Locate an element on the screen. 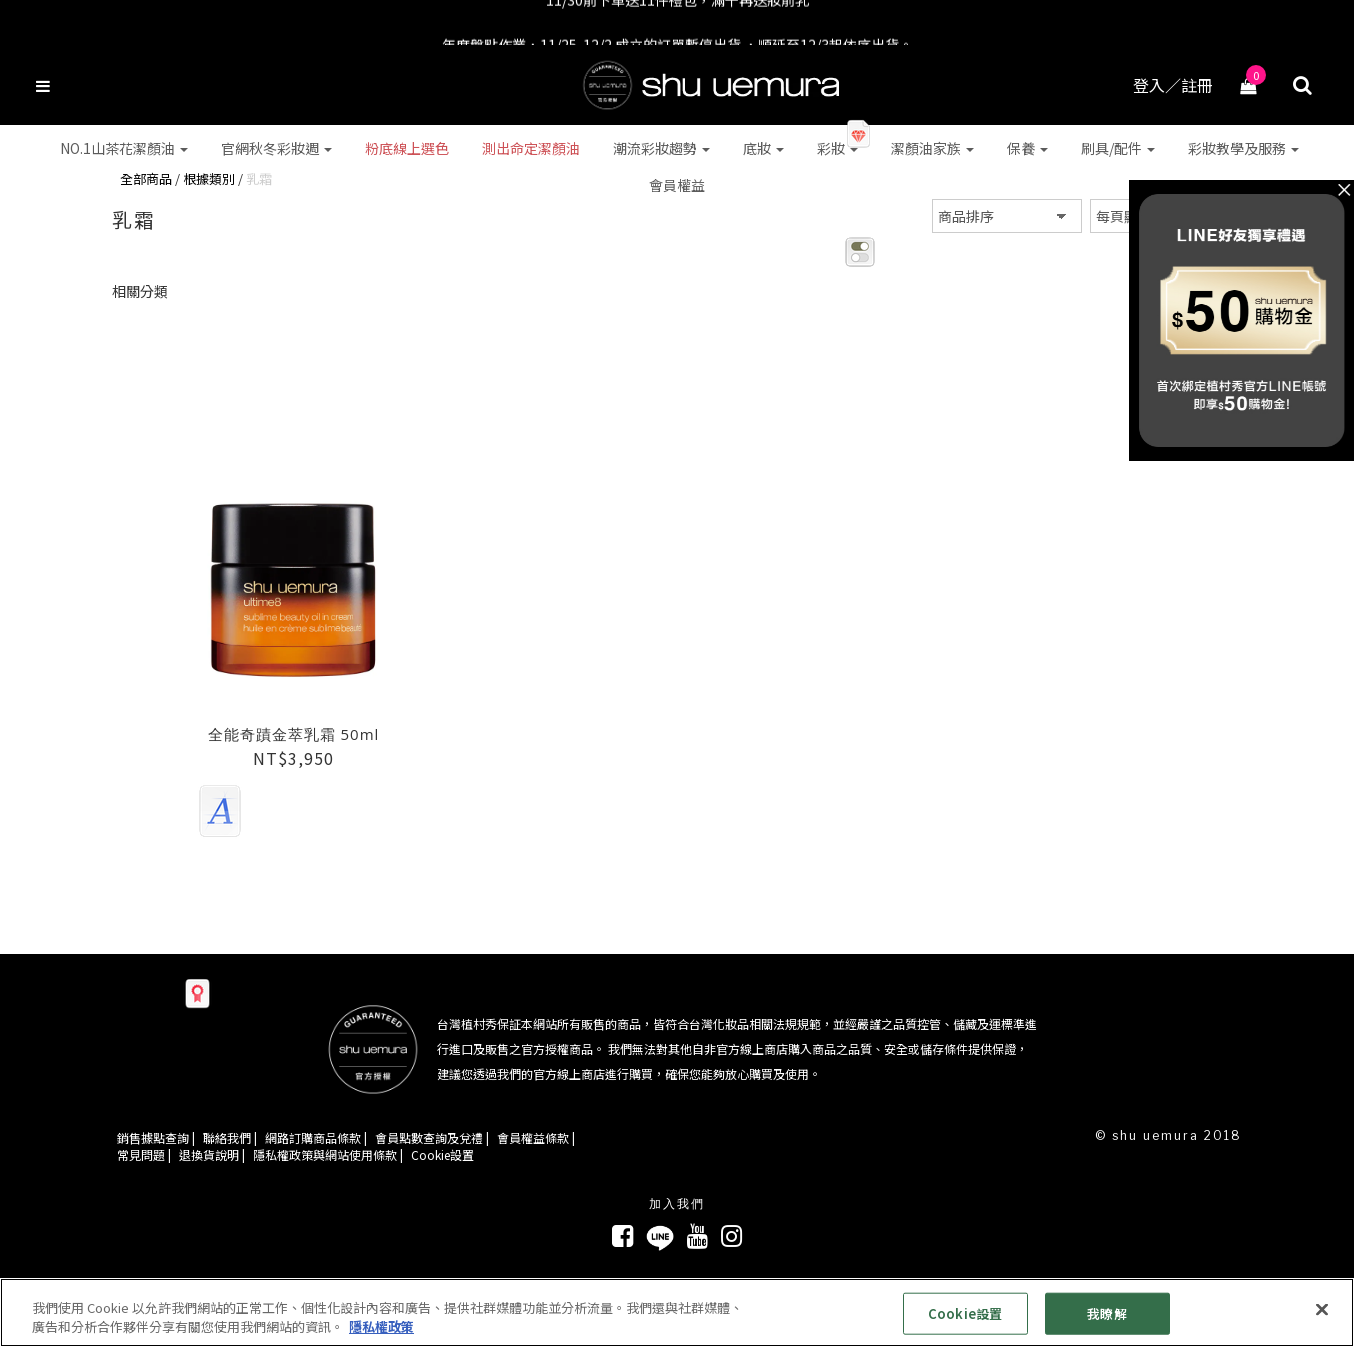 The width and height of the screenshot is (1354, 1347). a pkcs7 certificate file or security credential is located at coordinates (197, 993).